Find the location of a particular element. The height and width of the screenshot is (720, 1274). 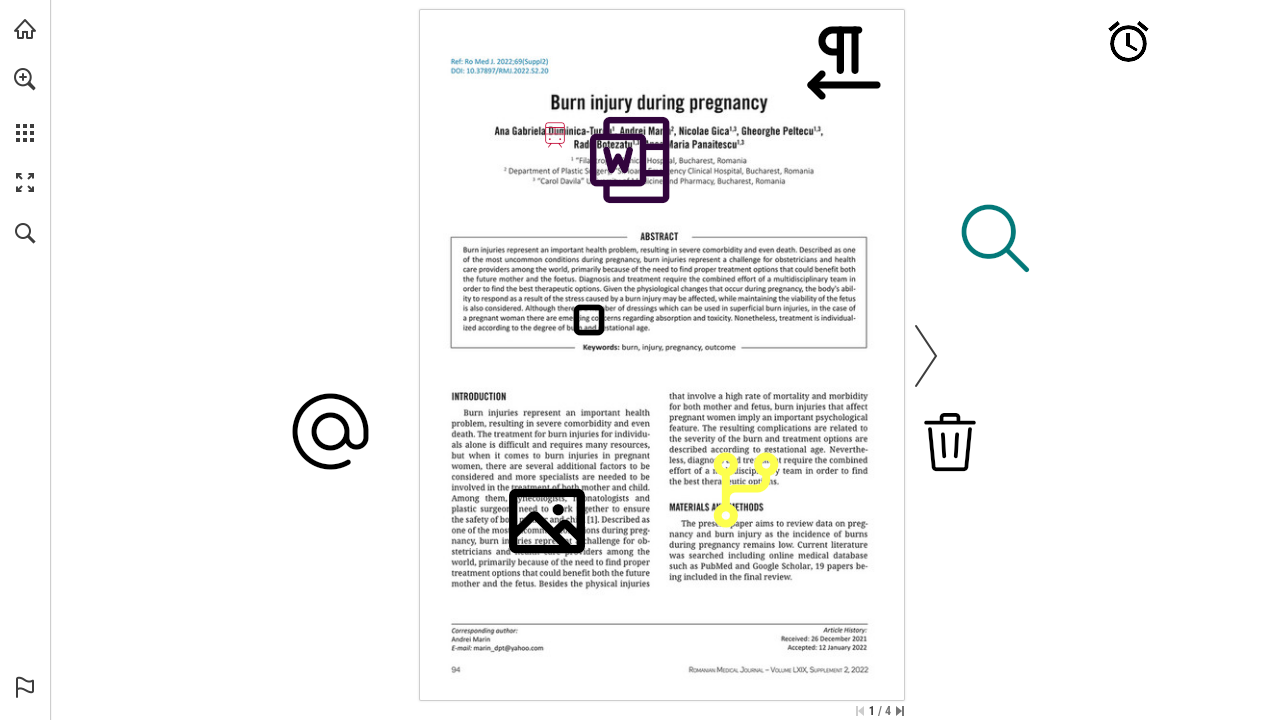

open Microsoft Word is located at coordinates (633, 160).